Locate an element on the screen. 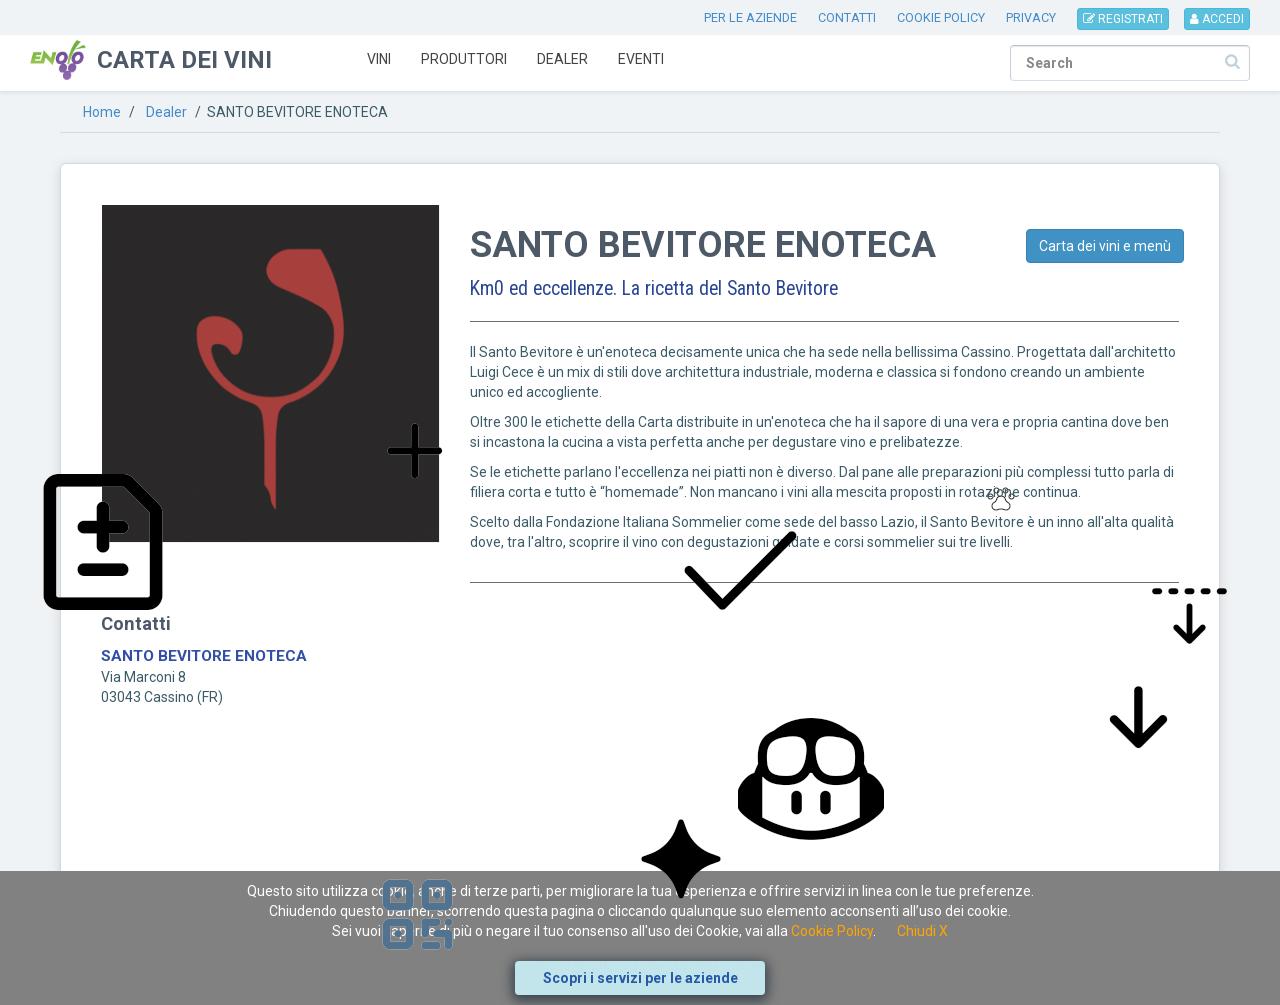  view file differences or changes is located at coordinates (103, 542).